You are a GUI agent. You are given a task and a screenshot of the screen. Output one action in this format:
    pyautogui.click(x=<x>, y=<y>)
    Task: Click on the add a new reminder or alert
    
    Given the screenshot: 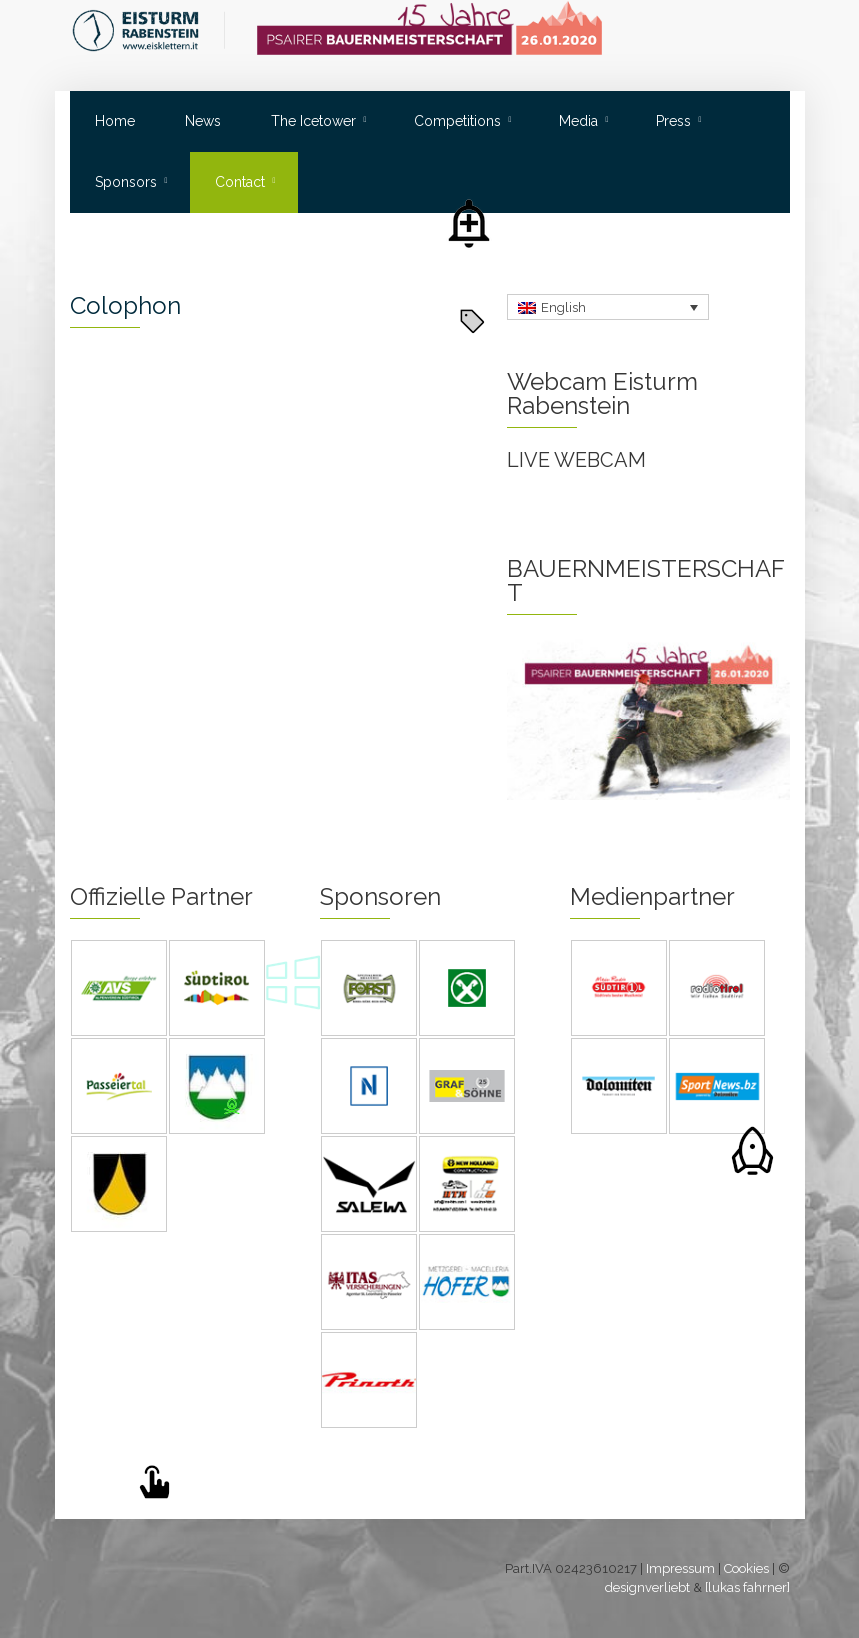 What is the action you would take?
    pyautogui.click(x=469, y=223)
    